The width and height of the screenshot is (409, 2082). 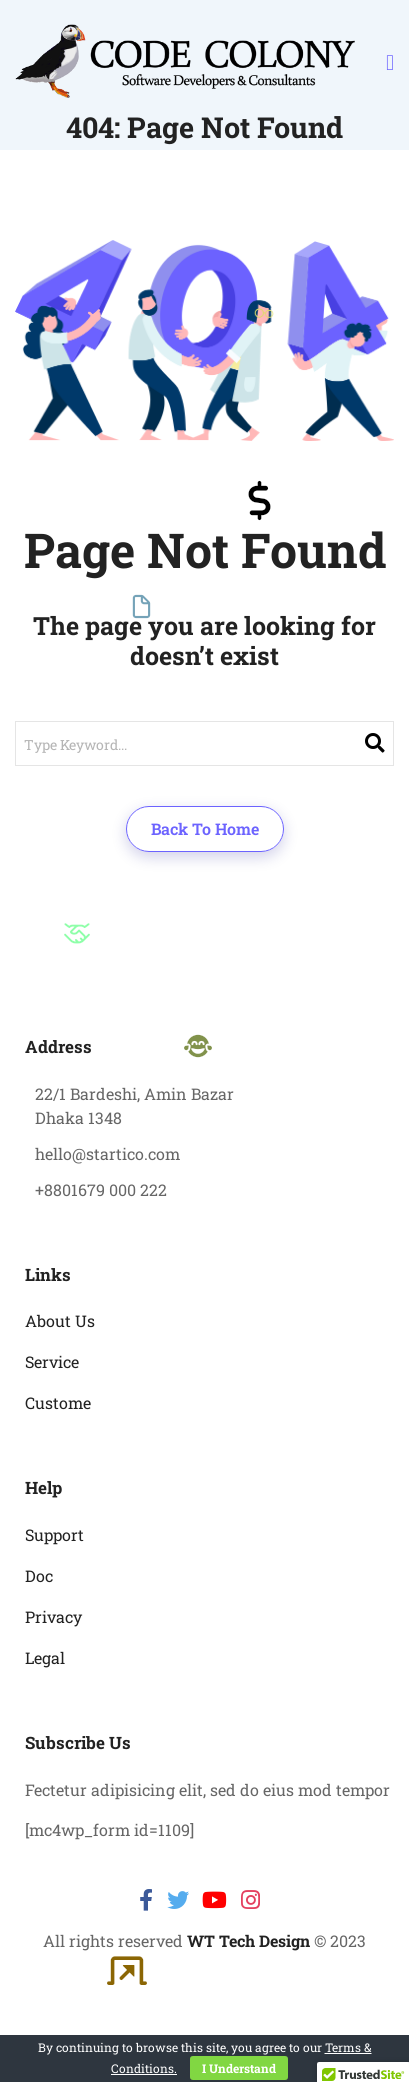 What do you see at coordinates (77, 933) in the screenshot?
I see `indicates a partnership or collaboration` at bounding box center [77, 933].